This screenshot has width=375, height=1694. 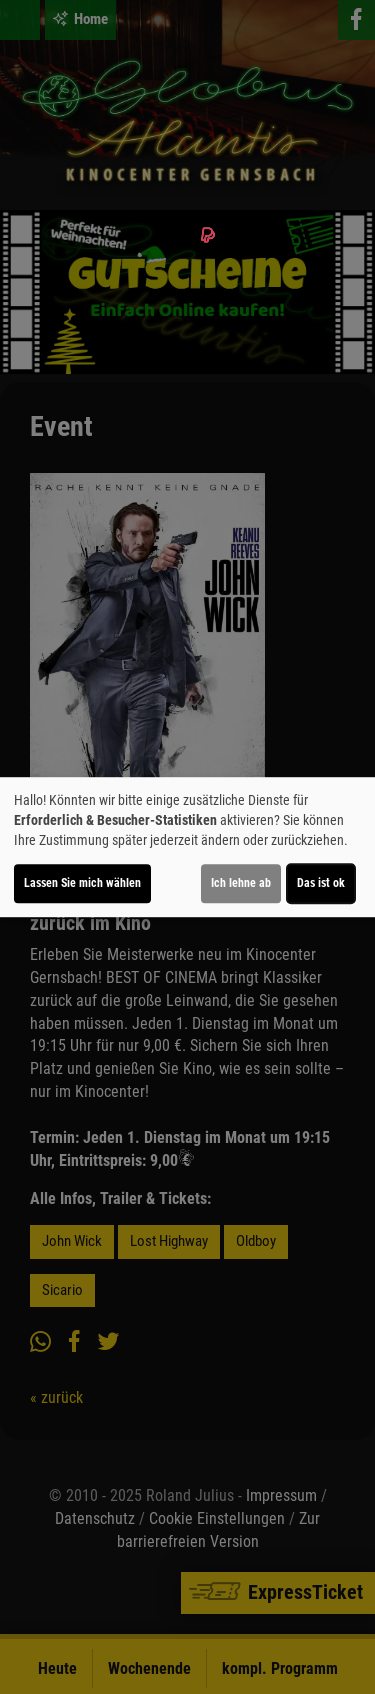 I want to click on pay with paypal, so click(x=208, y=235).